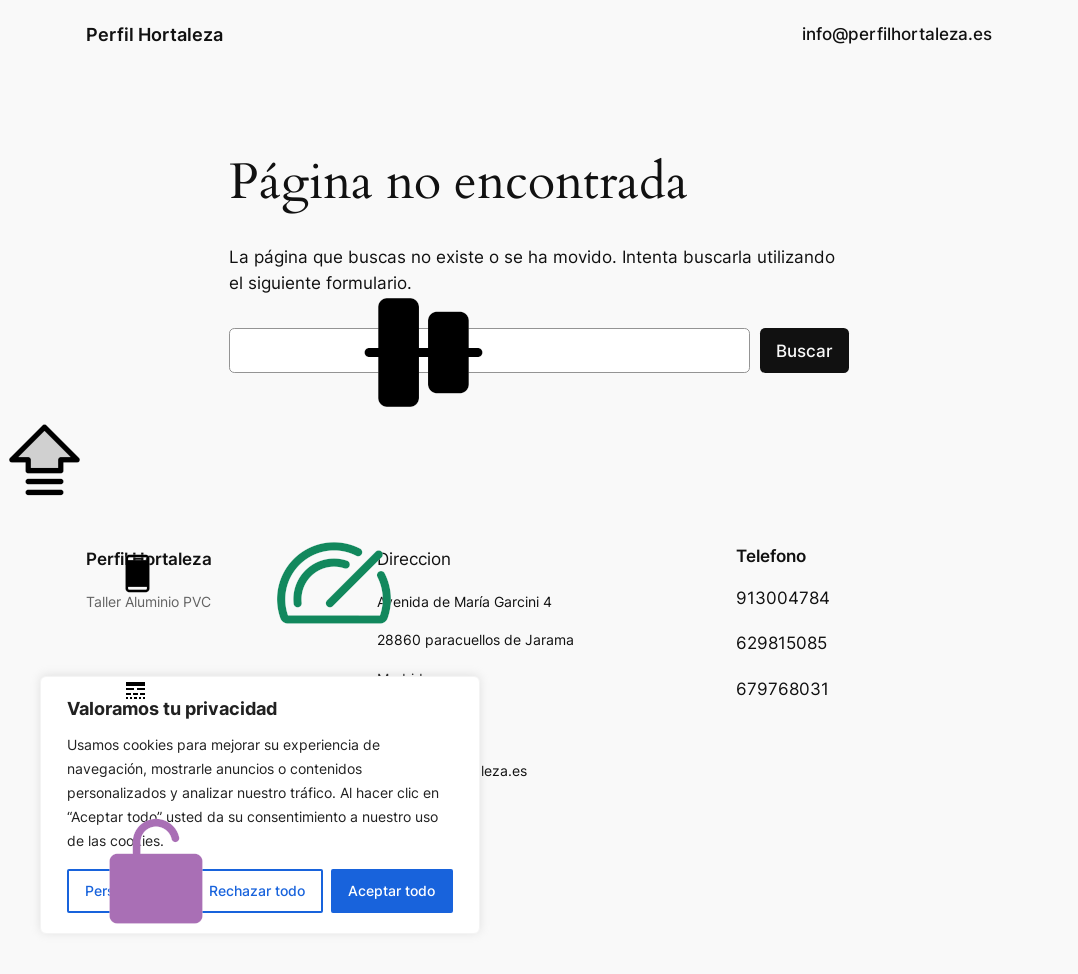  Describe the element at coordinates (135, 690) in the screenshot. I see `change text line spacing or density` at that location.